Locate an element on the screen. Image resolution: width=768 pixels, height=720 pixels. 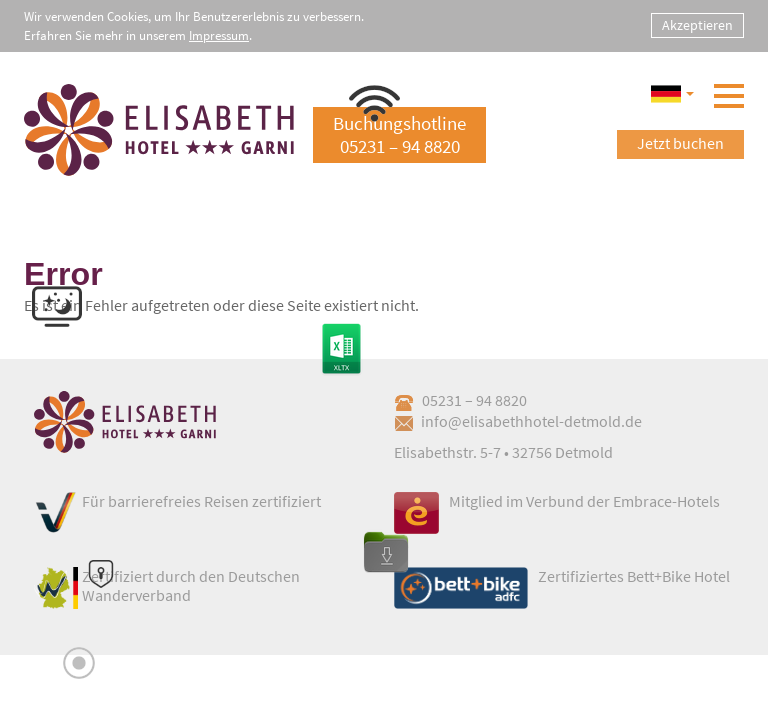
indicates a selected radio button option is located at coordinates (79, 663).